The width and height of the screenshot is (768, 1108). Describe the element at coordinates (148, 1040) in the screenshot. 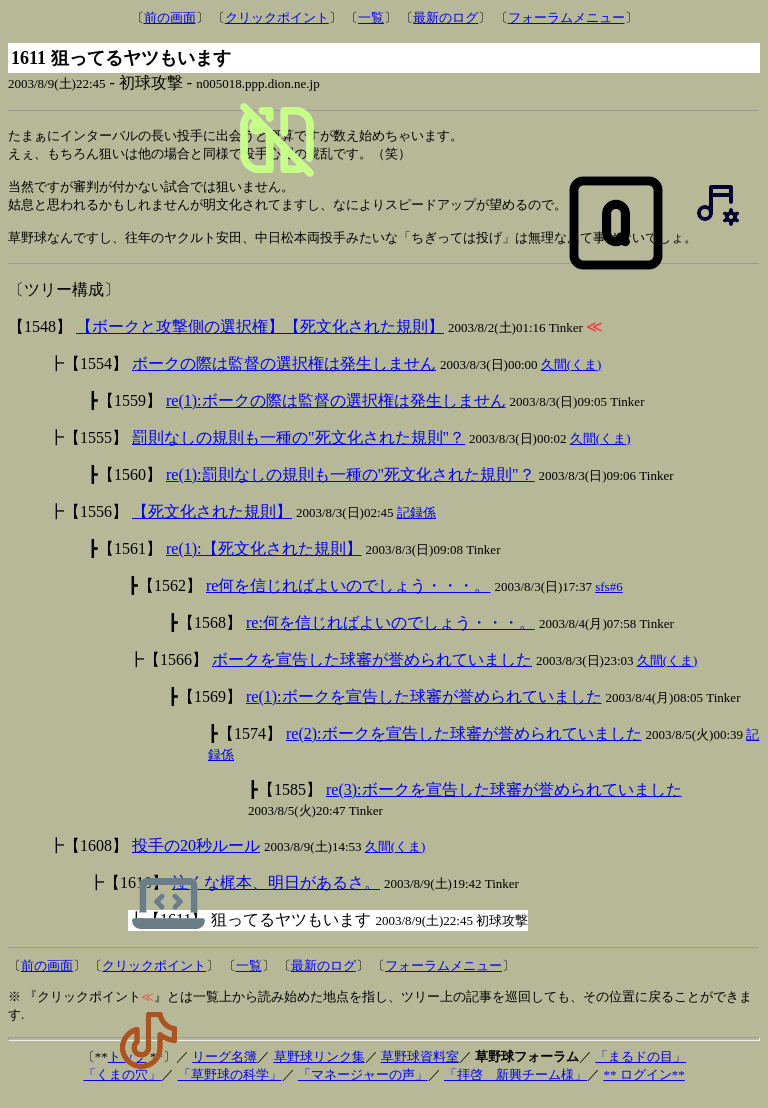

I see `open TikTok app` at that location.